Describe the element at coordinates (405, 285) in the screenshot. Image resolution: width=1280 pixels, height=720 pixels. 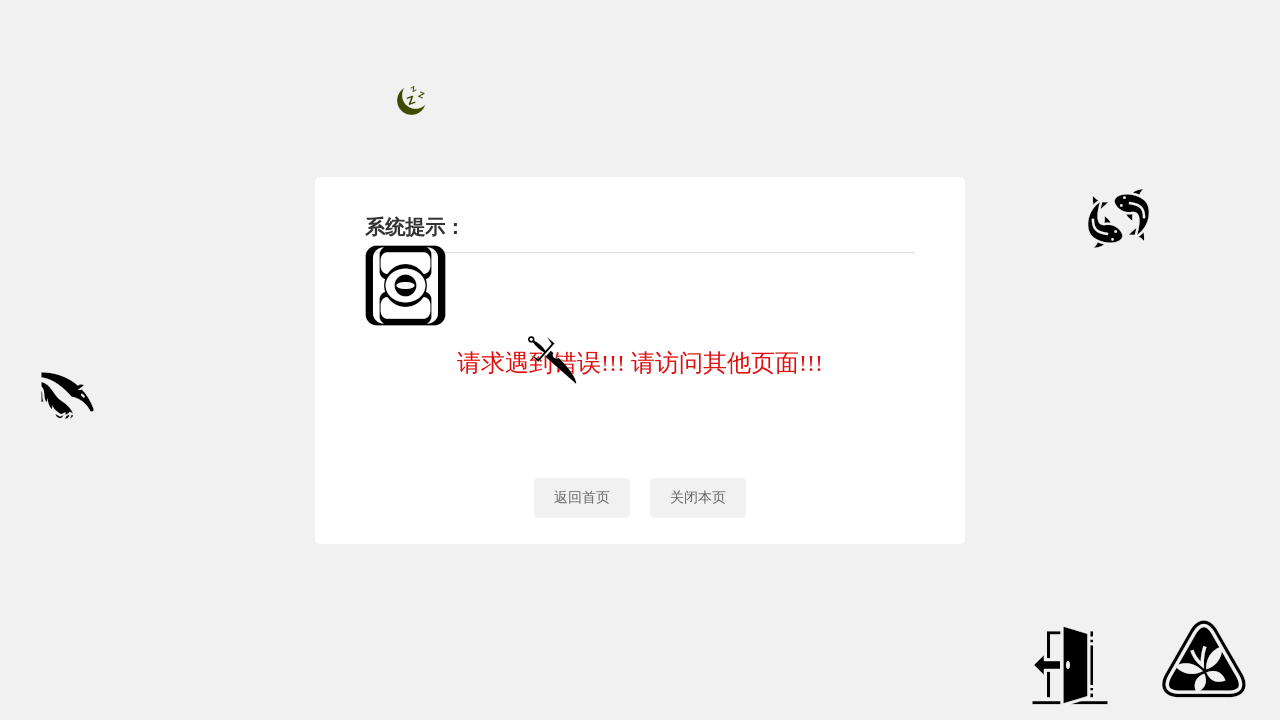
I see `abstract game piece or token indicator` at that location.